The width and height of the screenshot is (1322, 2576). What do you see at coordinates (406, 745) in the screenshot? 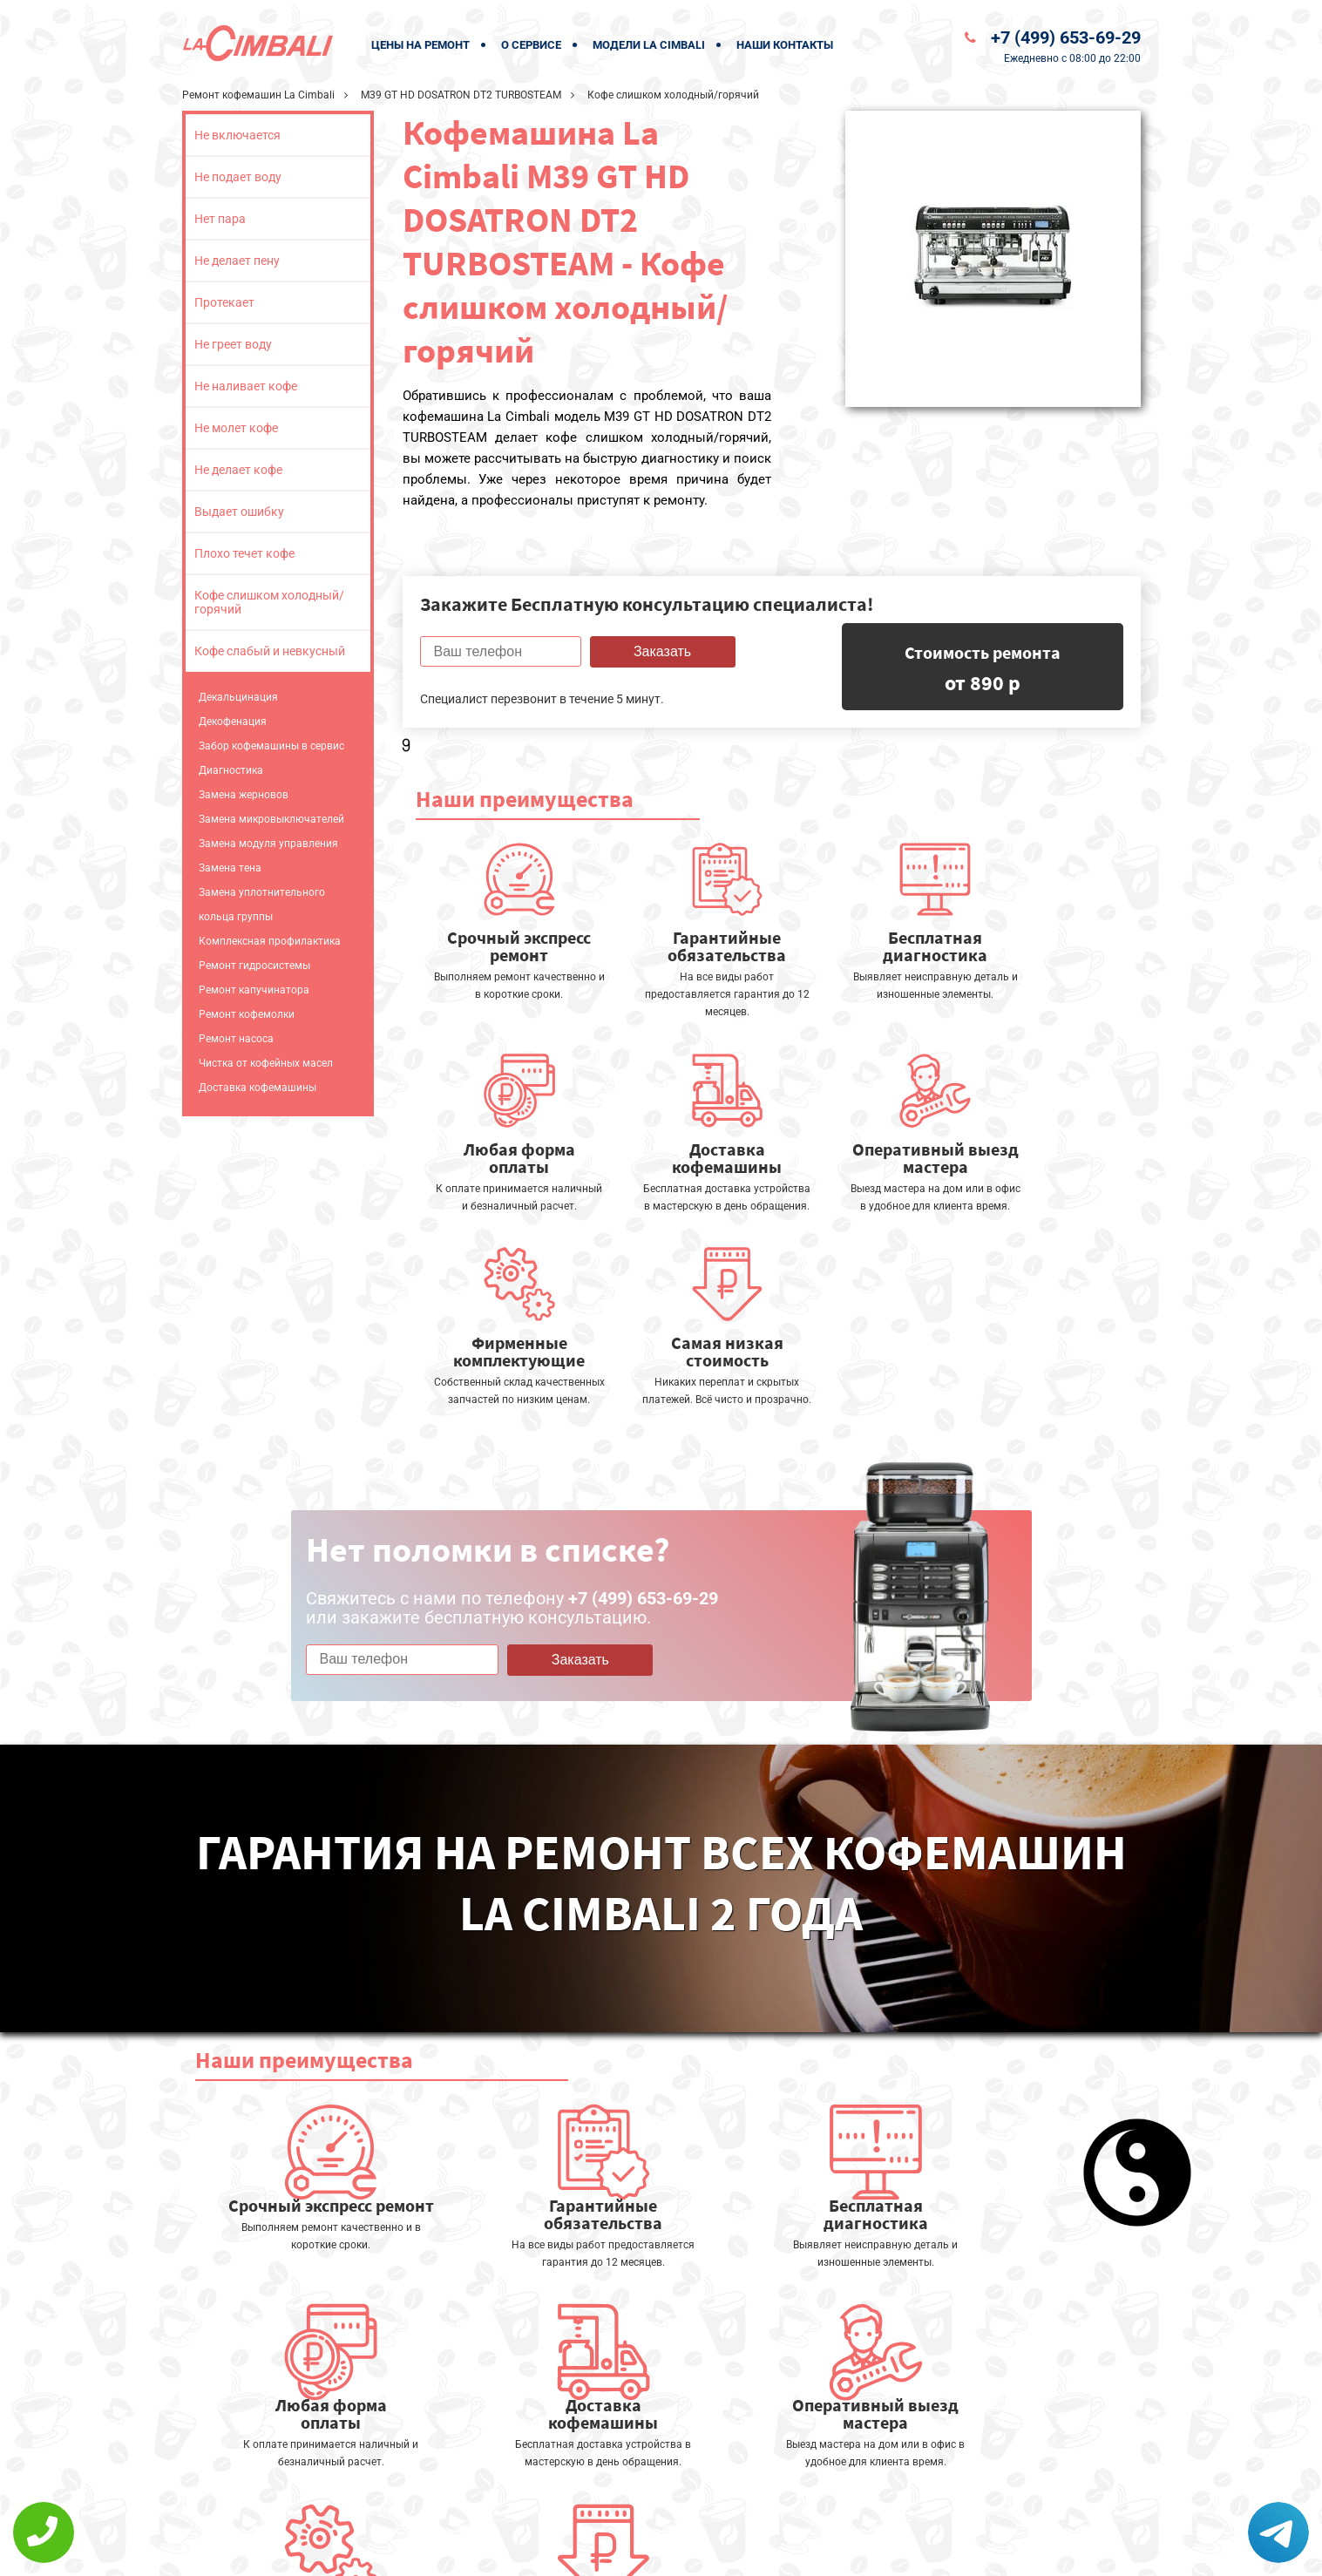
I see `indicates the number 9 in a list or sequence` at bounding box center [406, 745].